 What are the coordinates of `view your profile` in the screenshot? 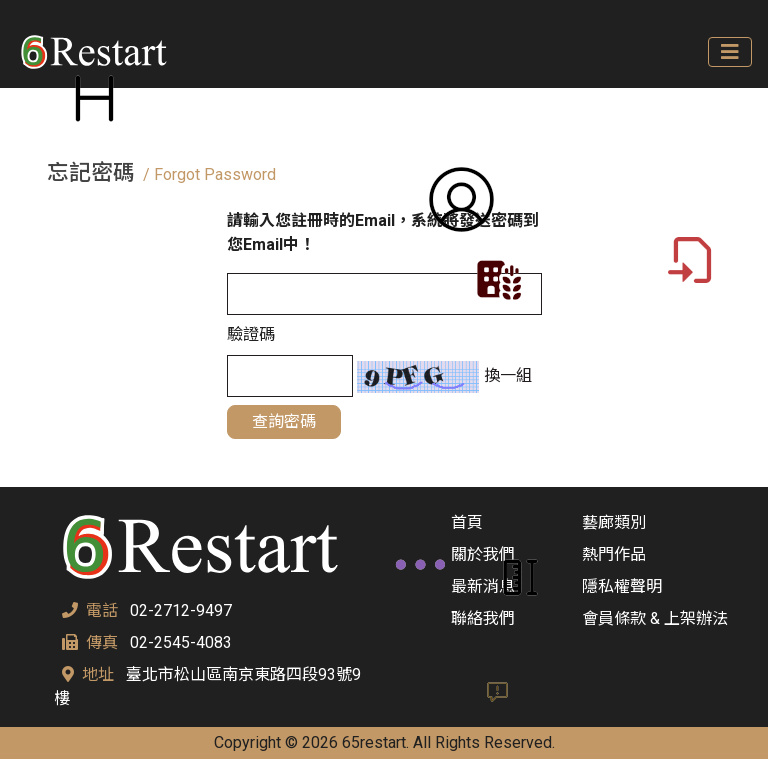 It's located at (461, 199).